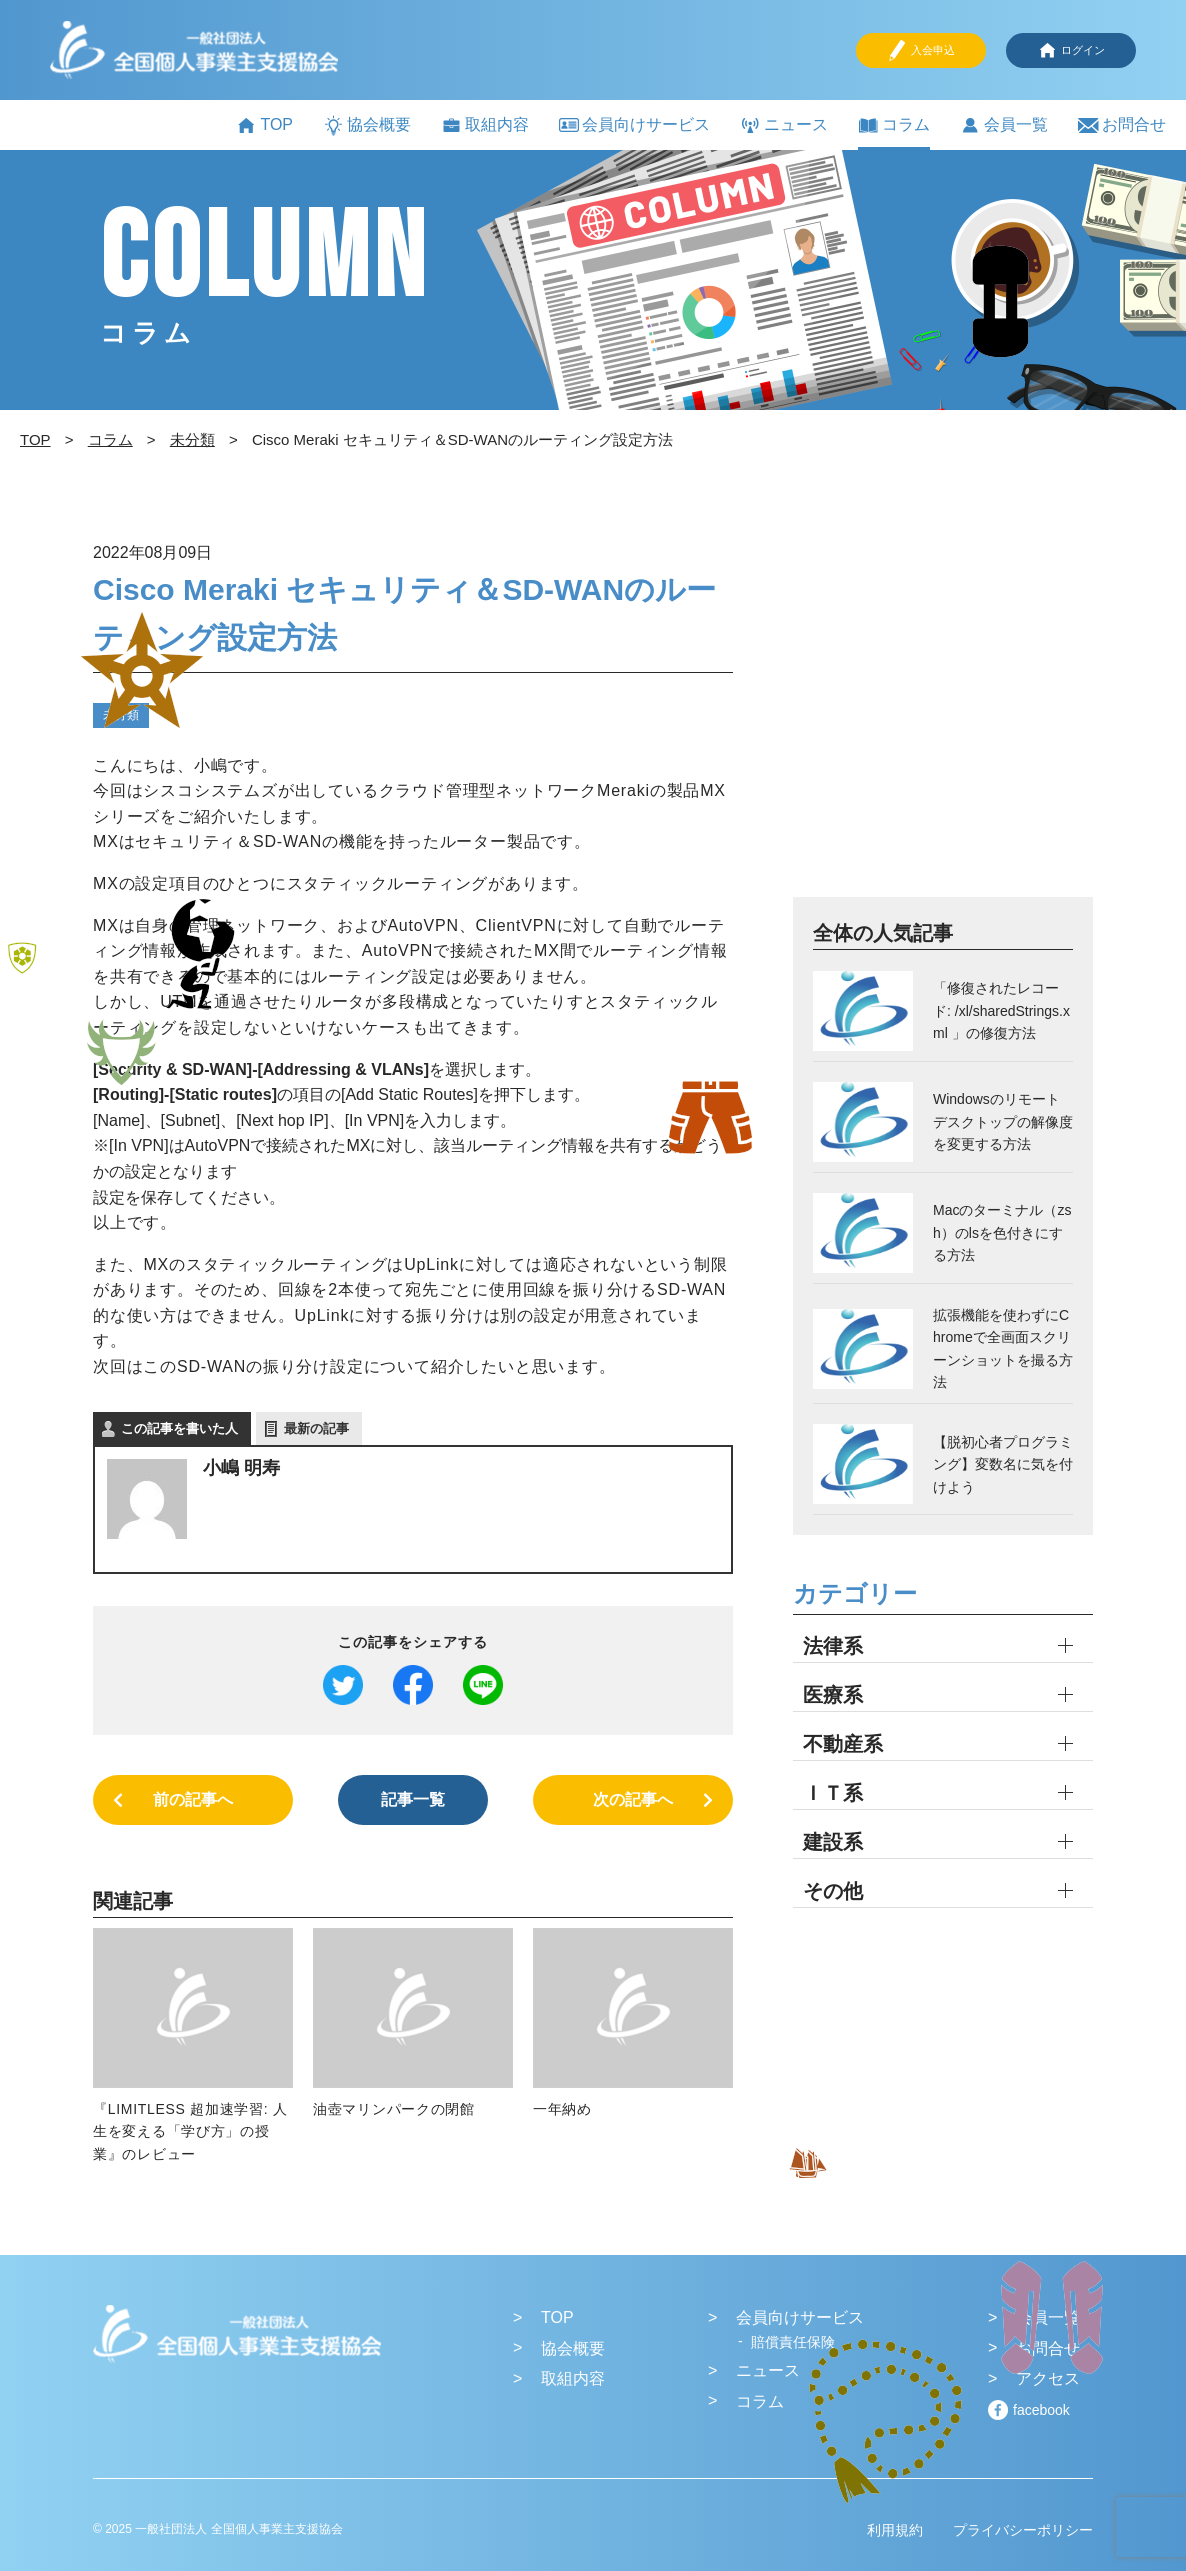  What do you see at coordinates (22, 958) in the screenshot?
I see `activate ice or frost defense ability` at bounding box center [22, 958].